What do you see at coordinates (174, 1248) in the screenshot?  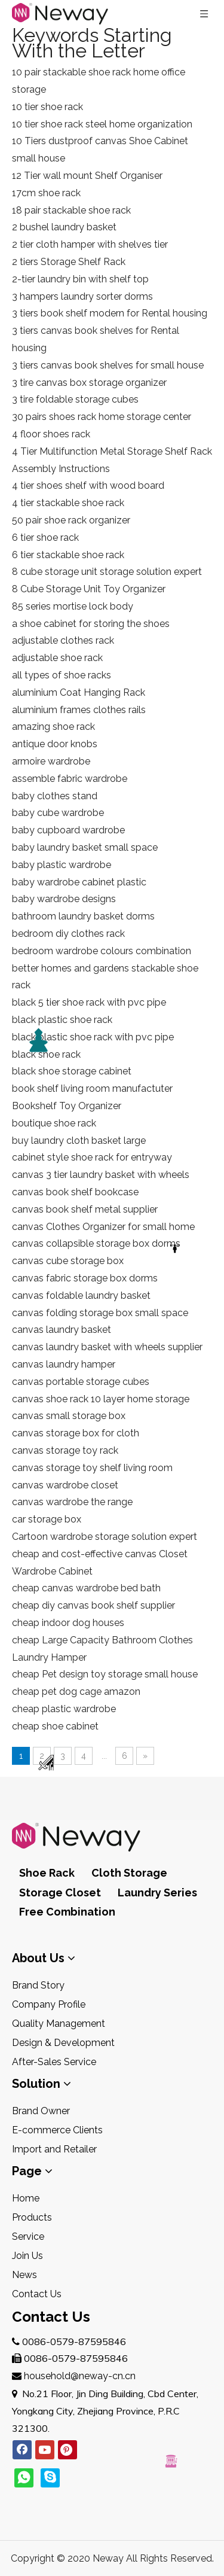 I see `indicates active awareness or alert mode` at bounding box center [174, 1248].